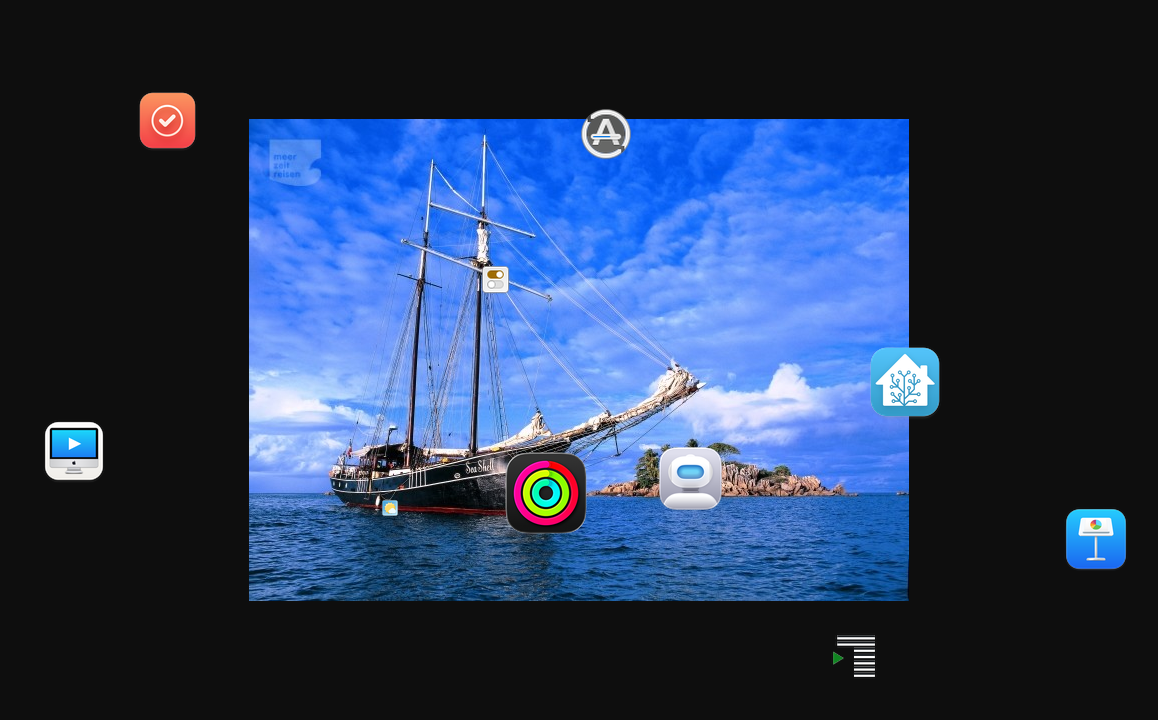  What do you see at coordinates (546, 493) in the screenshot?
I see `open the fitness app` at bounding box center [546, 493].